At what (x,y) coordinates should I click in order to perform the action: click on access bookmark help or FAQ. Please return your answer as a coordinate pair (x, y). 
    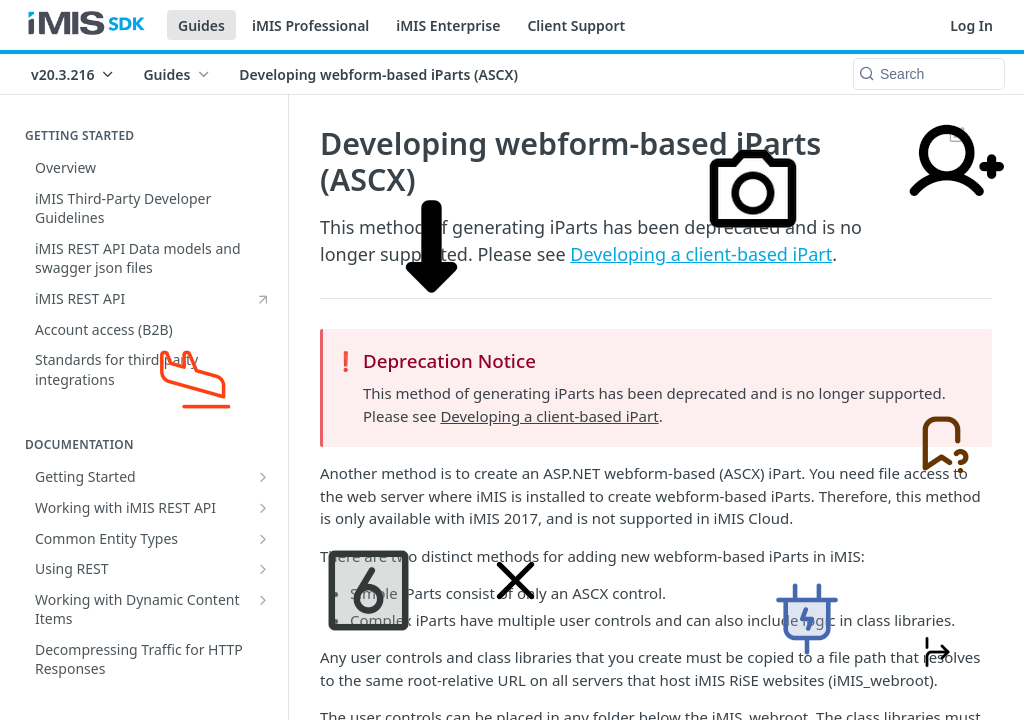
    Looking at the image, I should click on (941, 443).